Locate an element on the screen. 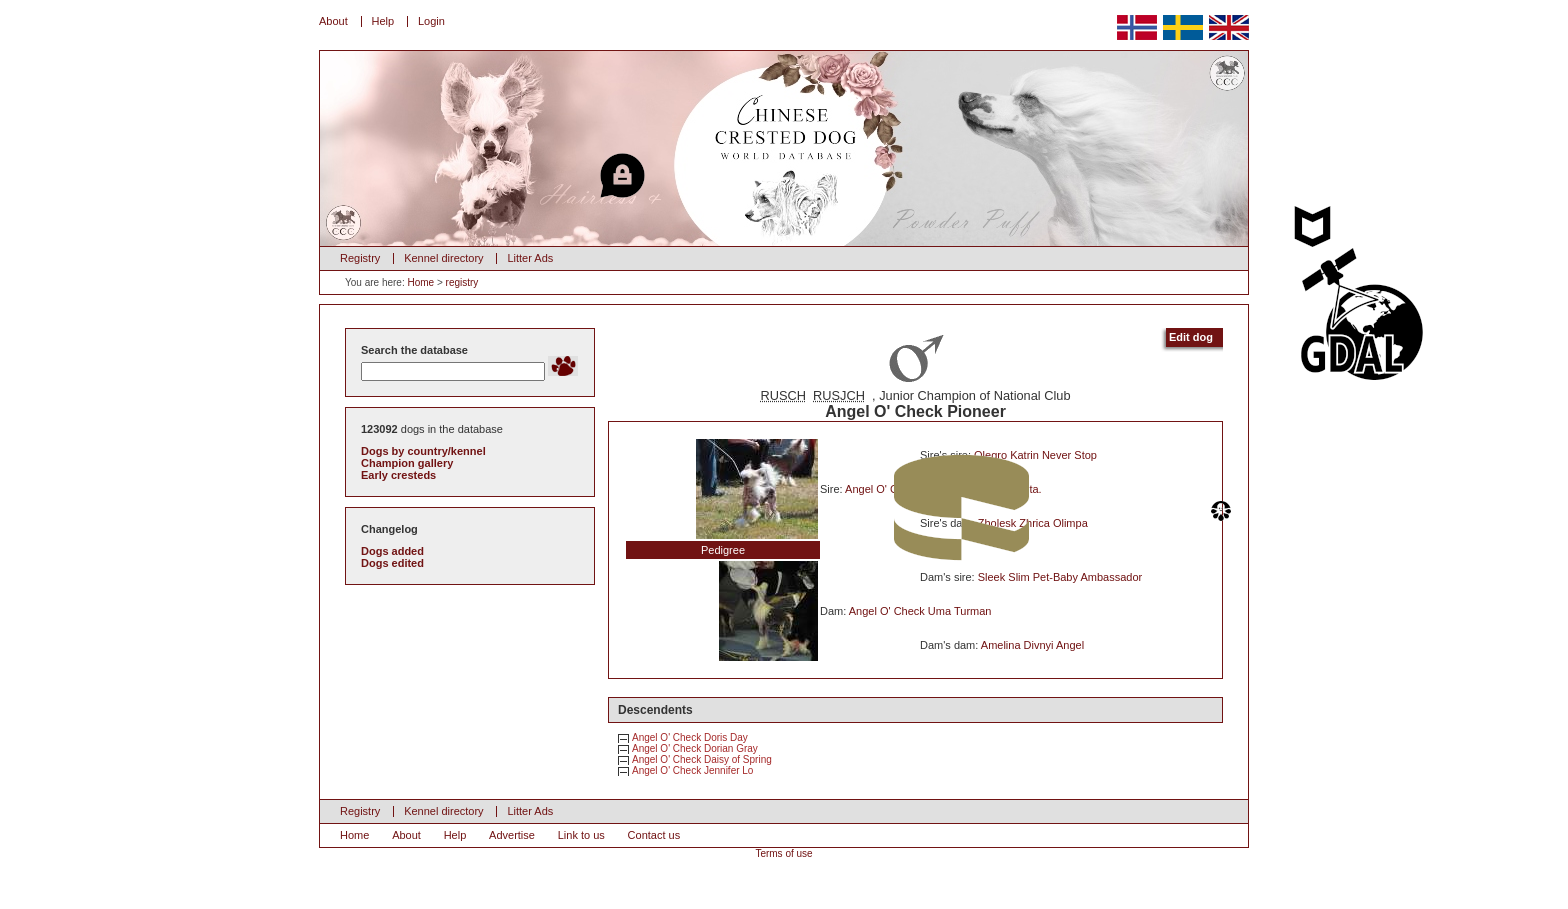 This screenshot has width=1568, height=909. visit the Custom Ink website is located at coordinates (1221, 511).